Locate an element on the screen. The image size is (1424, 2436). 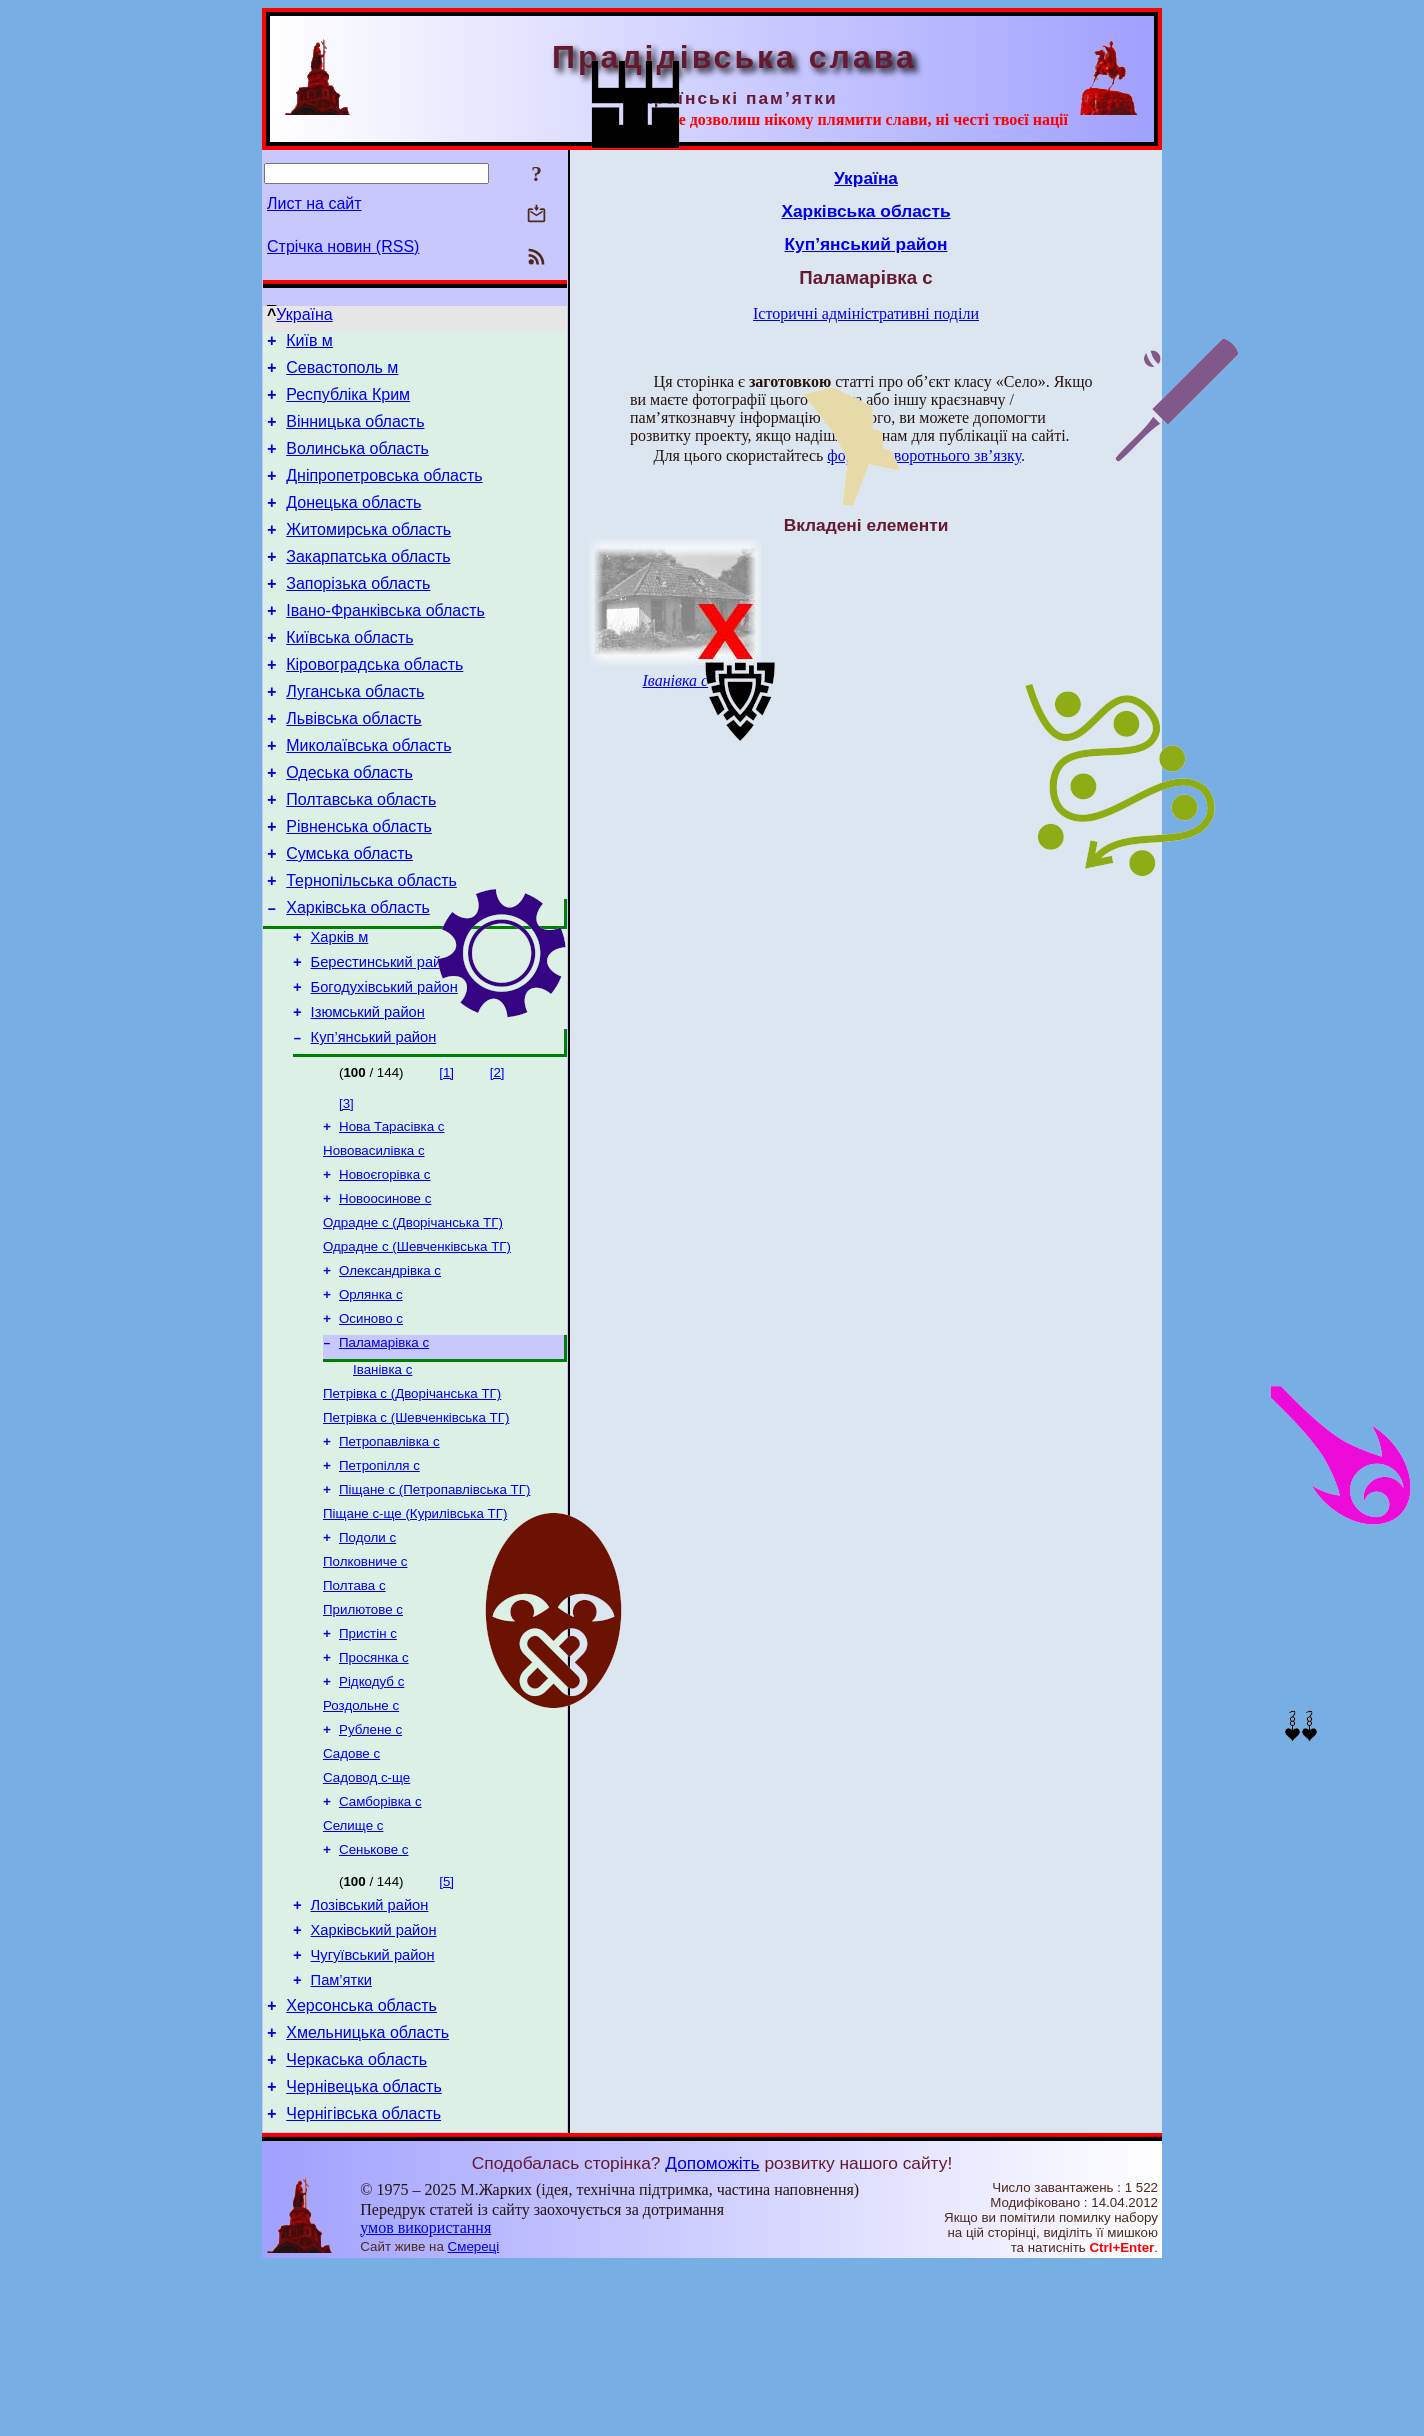
select moldova as your country or region is located at coordinates (851, 446).